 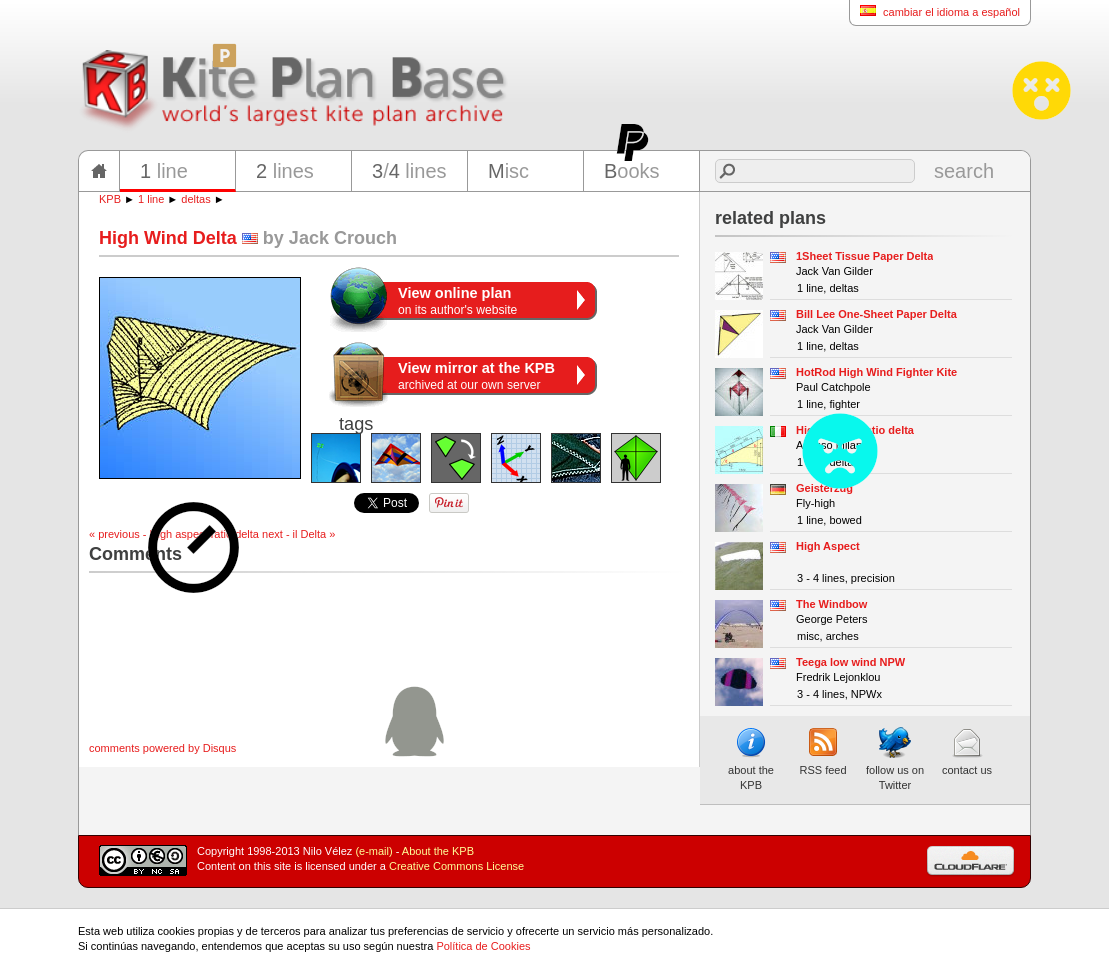 I want to click on pay with PayPal, so click(x=632, y=142).